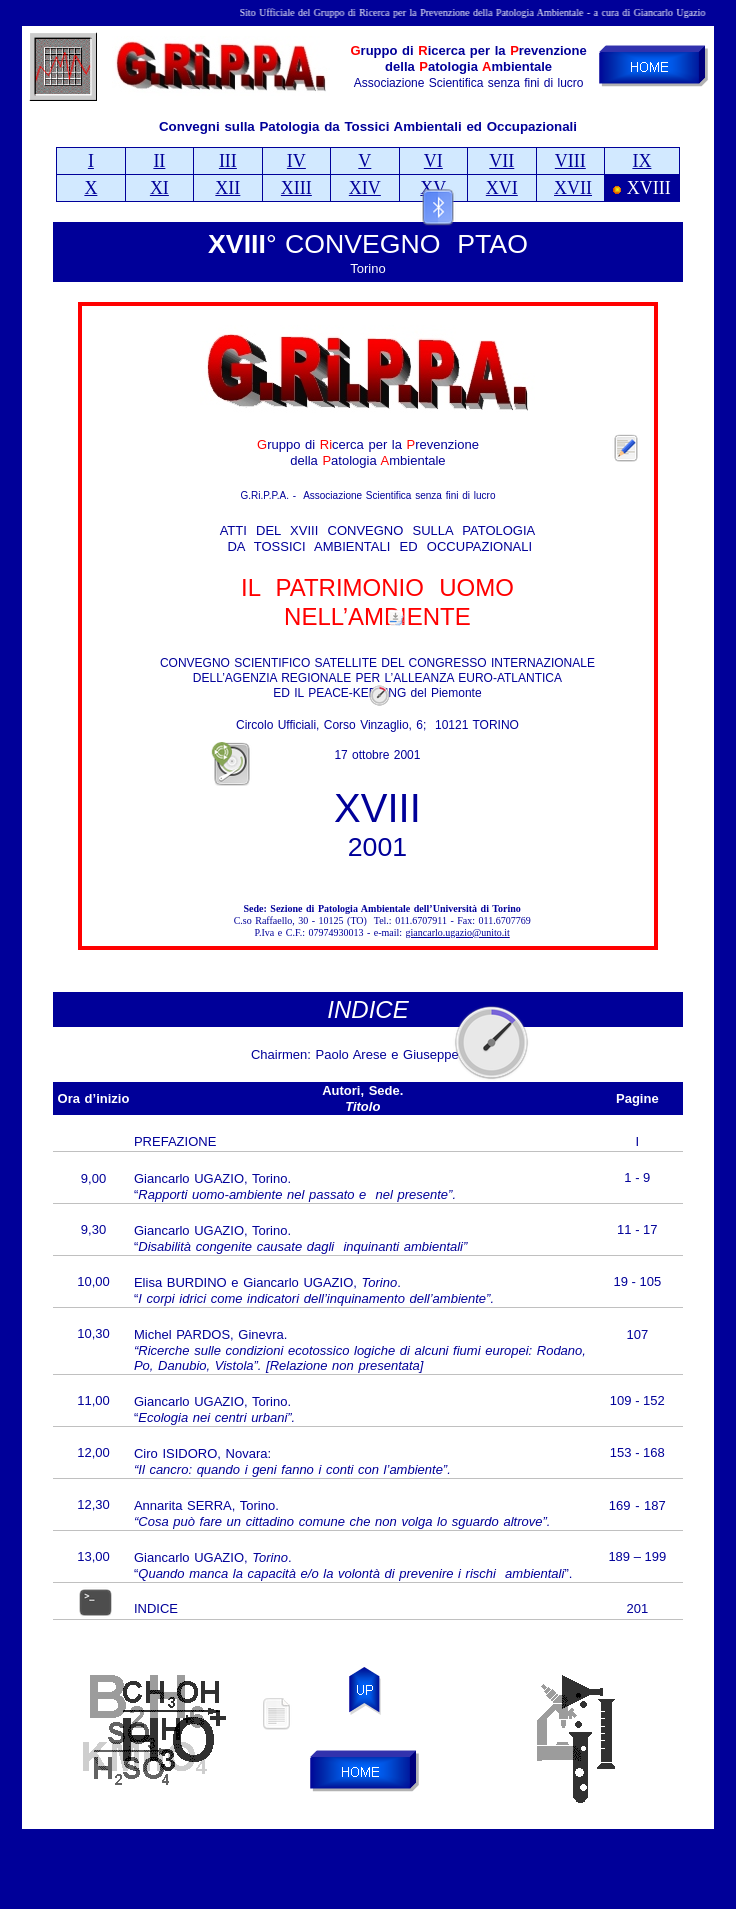  What do you see at coordinates (95, 1602) in the screenshot?
I see `open the terminal application` at bounding box center [95, 1602].